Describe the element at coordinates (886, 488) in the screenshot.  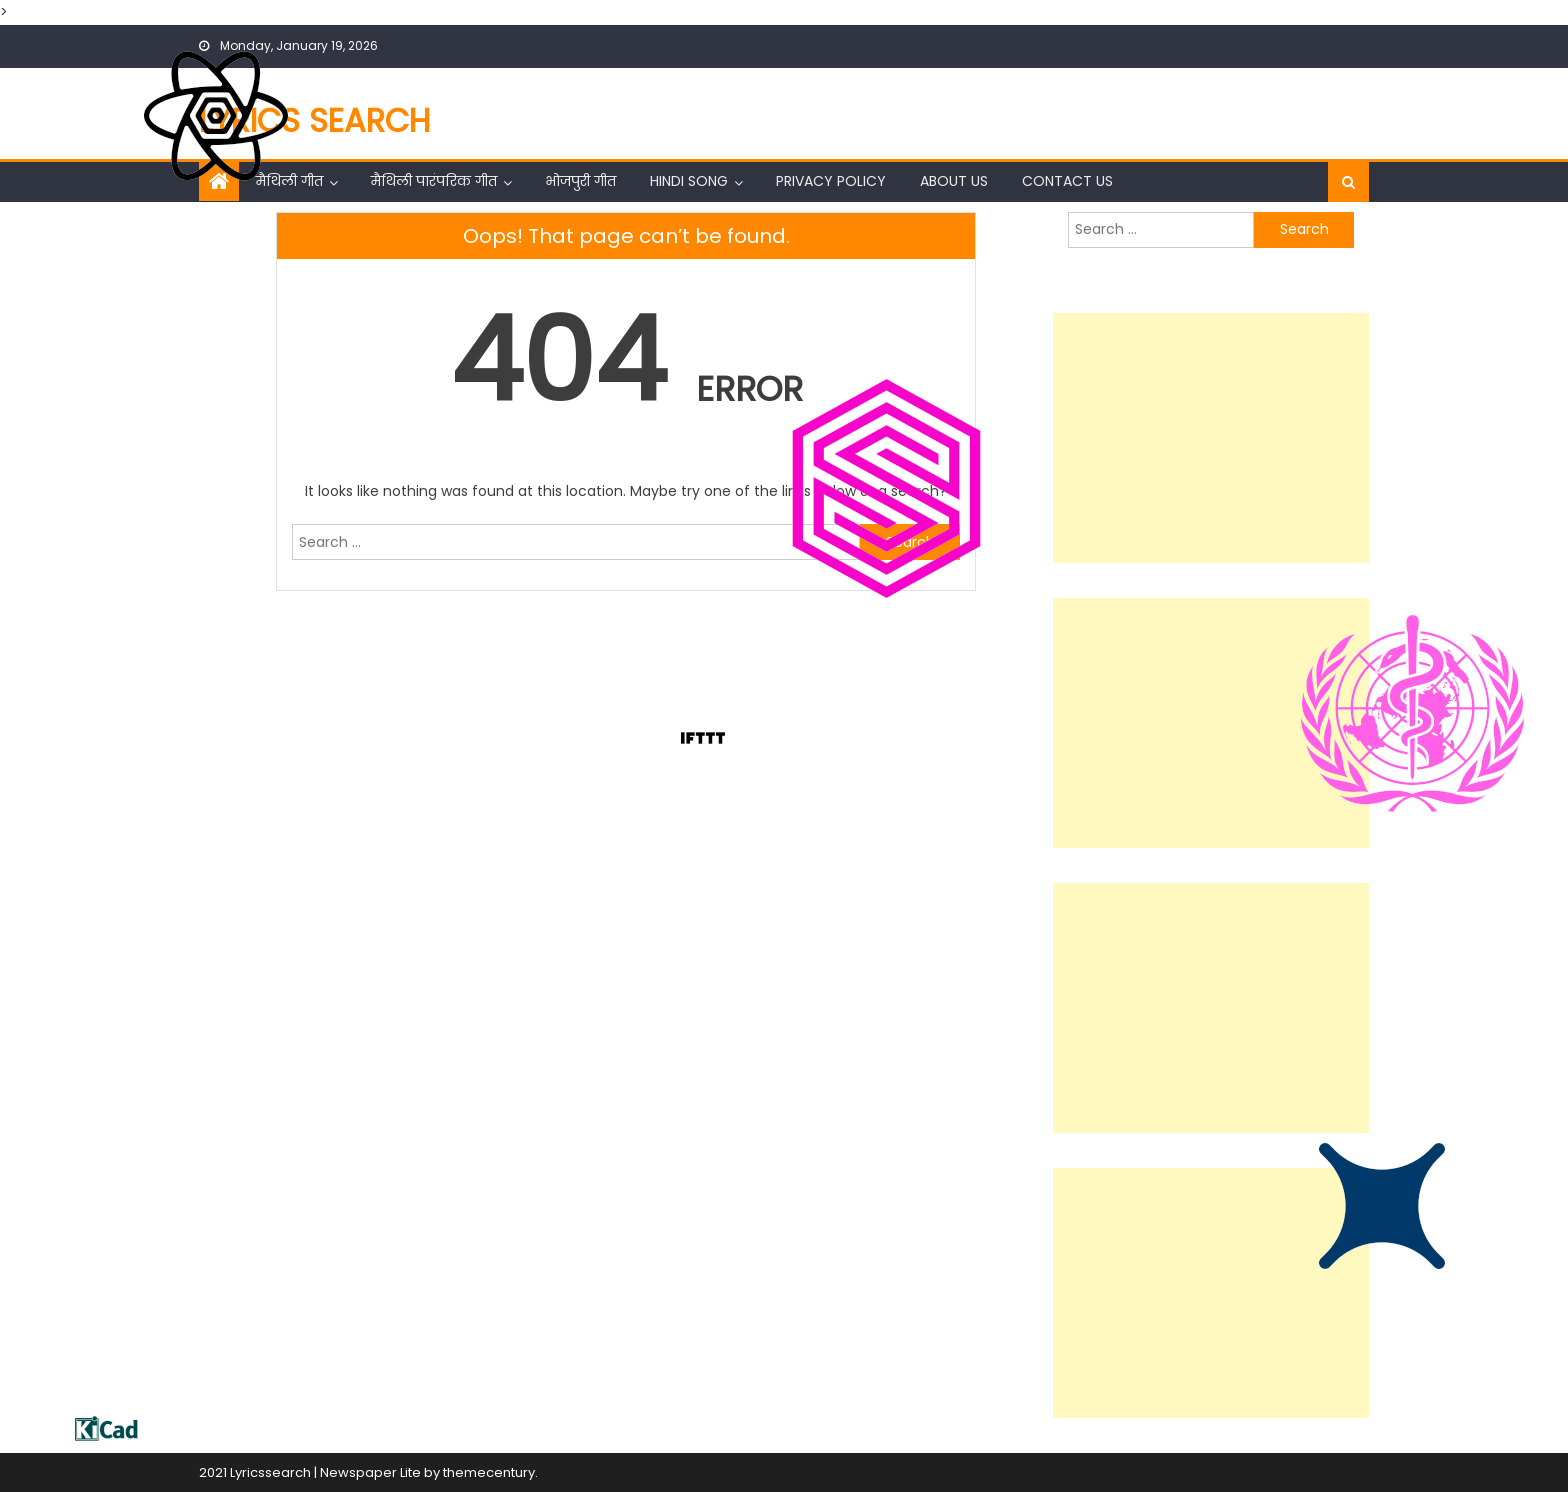
I see `SurrealDB logo` at that location.